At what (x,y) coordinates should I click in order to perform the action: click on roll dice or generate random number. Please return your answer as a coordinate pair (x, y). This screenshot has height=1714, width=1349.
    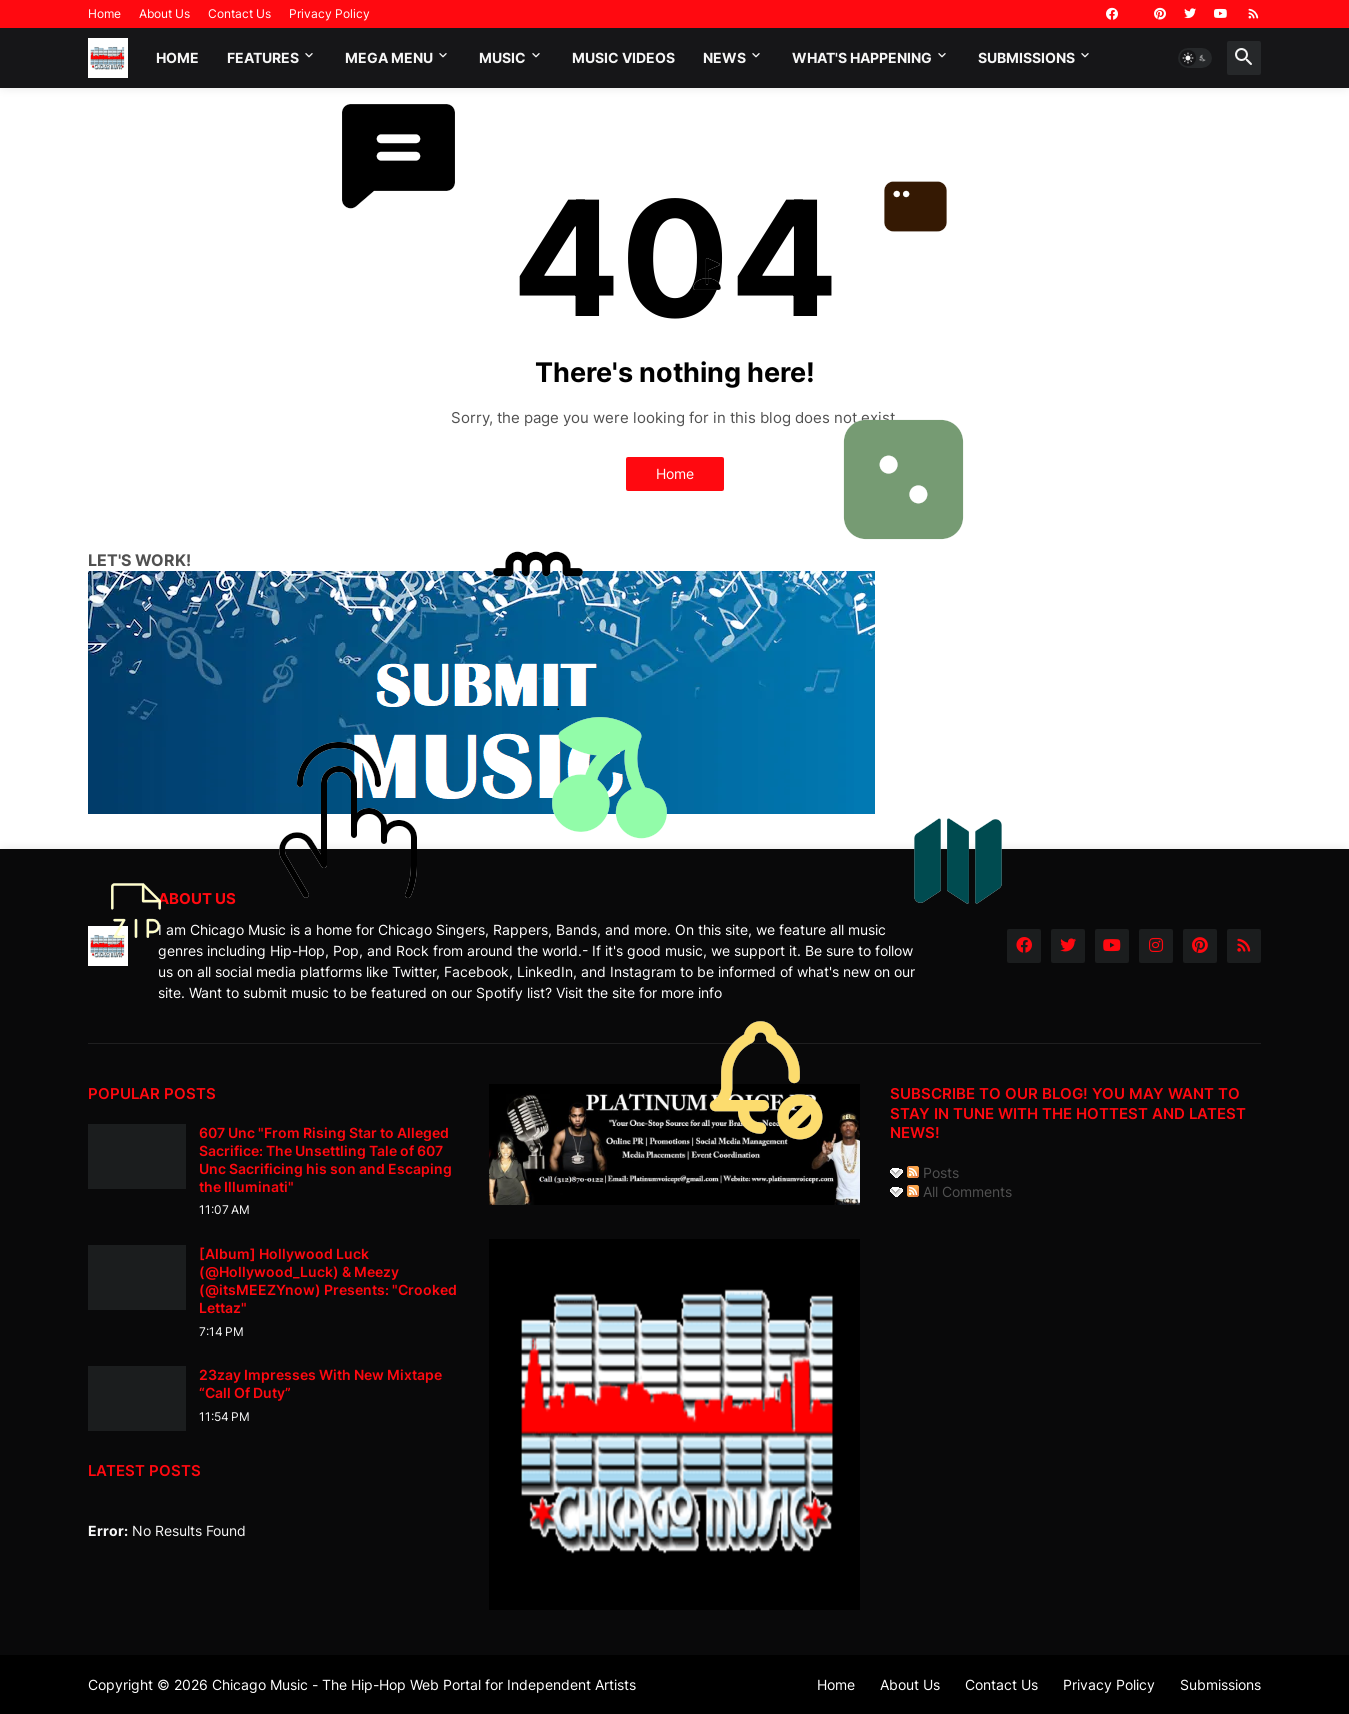
    Looking at the image, I should click on (903, 479).